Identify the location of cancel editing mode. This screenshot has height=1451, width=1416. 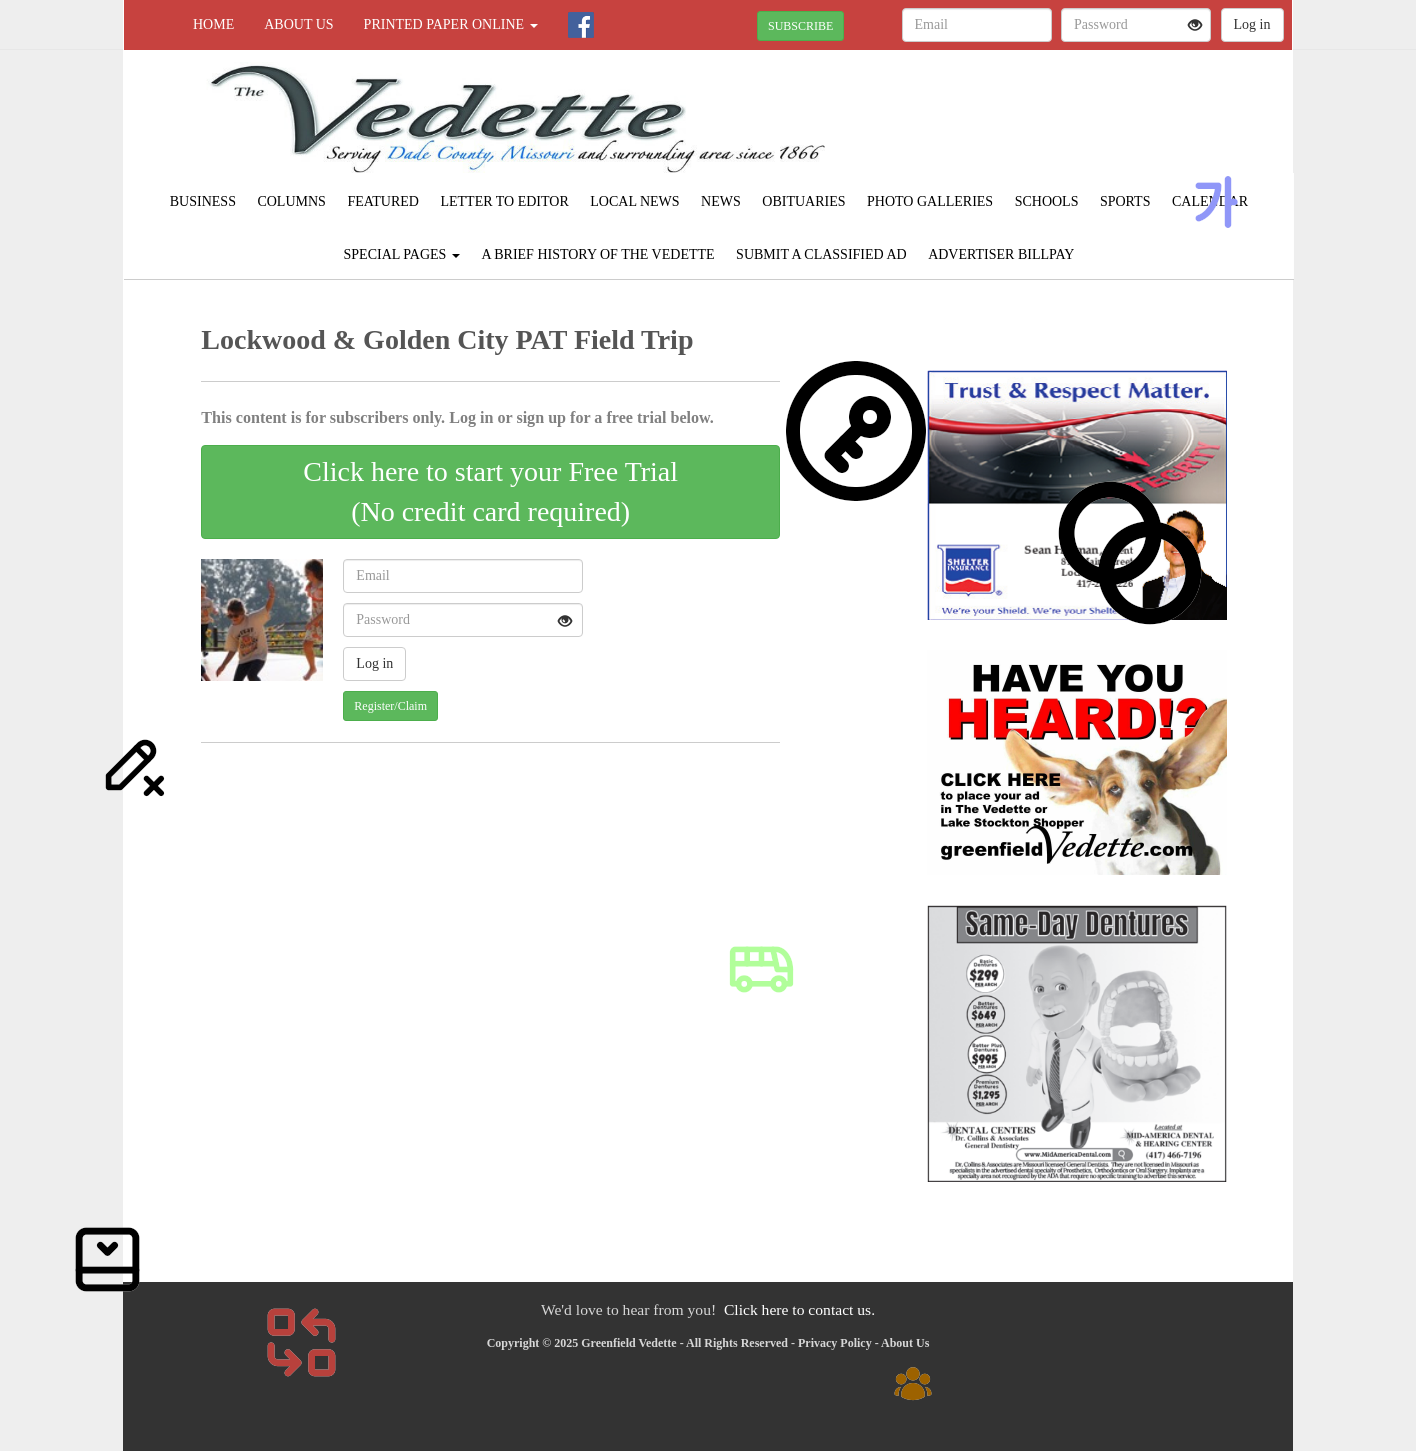
(132, 764).